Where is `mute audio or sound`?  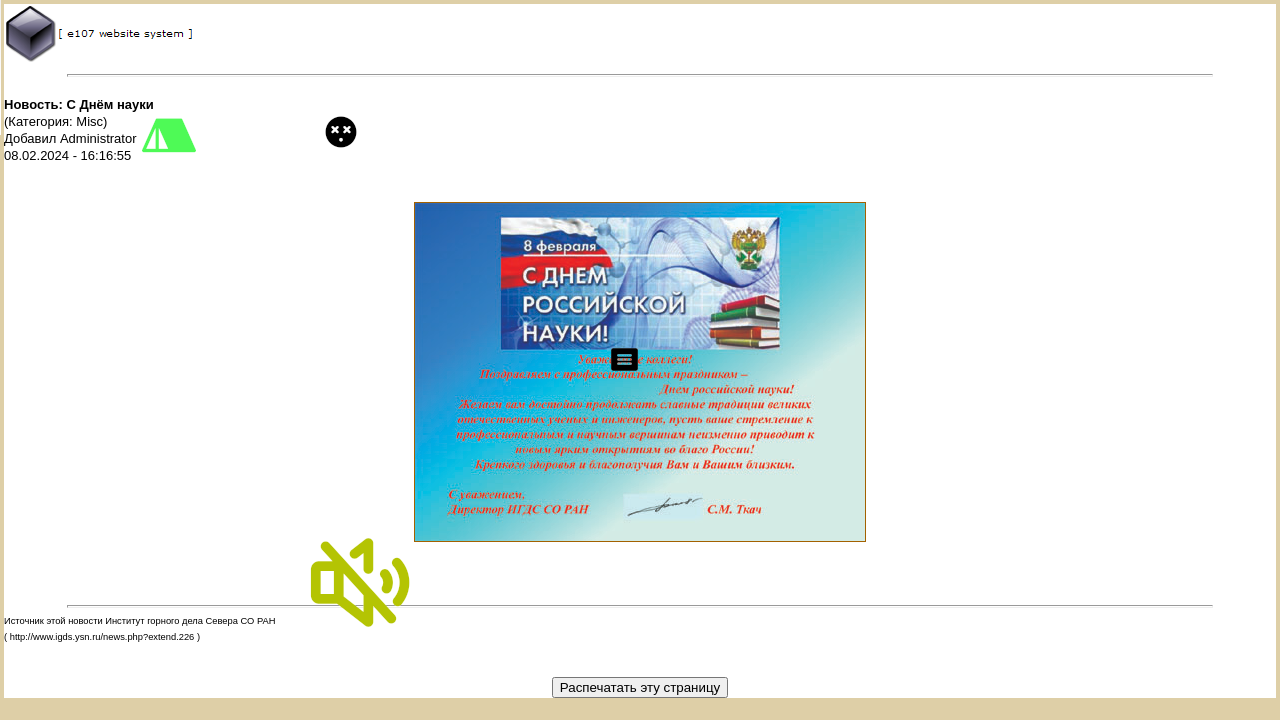
mute audio or sound is located at coordinates (358, 582).